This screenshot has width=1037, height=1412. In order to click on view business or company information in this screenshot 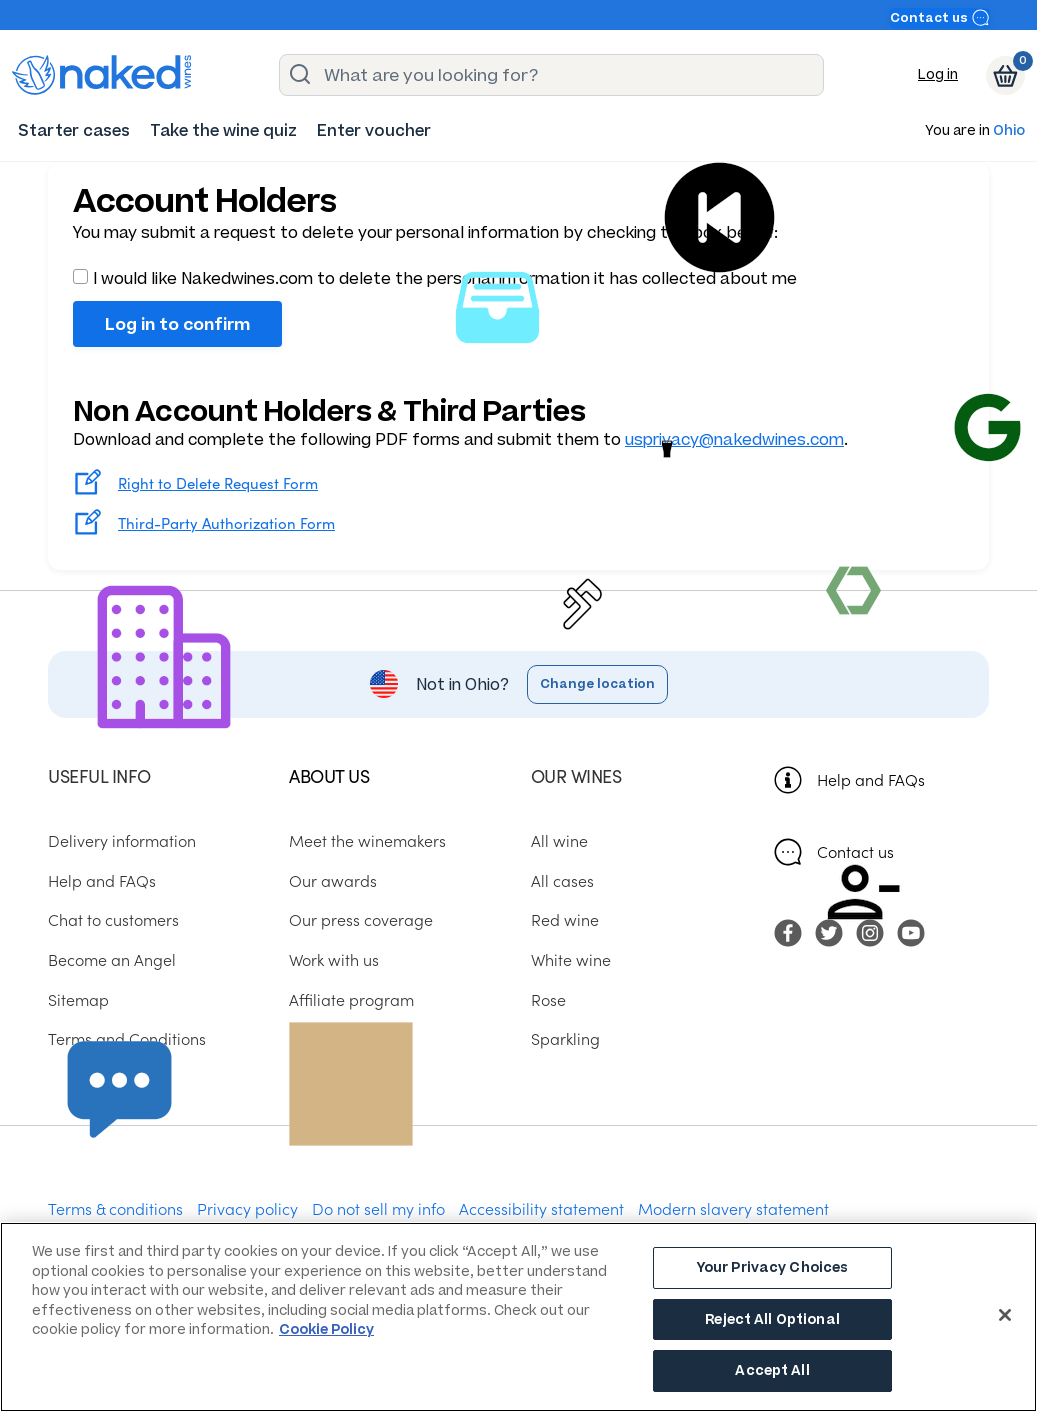, I will do `click(164, 657)`.